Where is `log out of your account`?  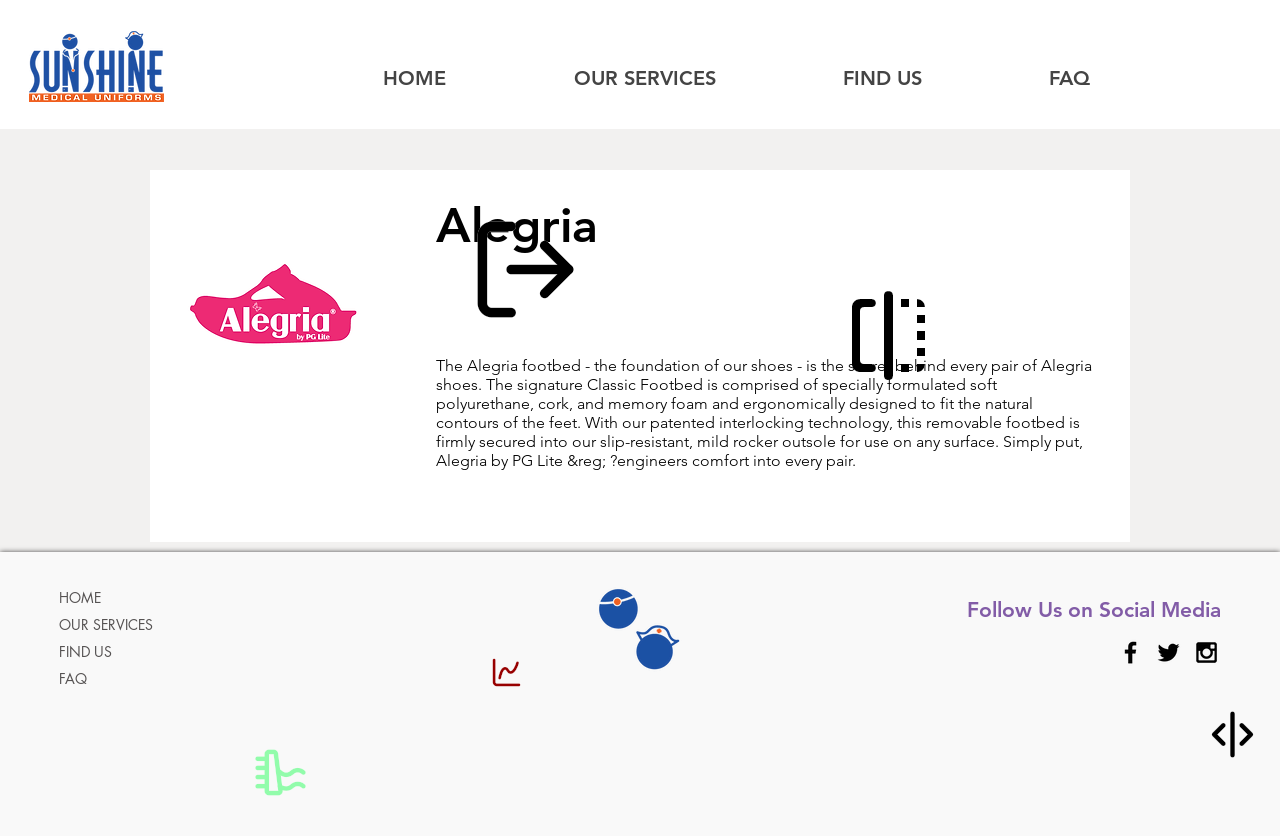 log out of your account is located at coordinates (525, 269).